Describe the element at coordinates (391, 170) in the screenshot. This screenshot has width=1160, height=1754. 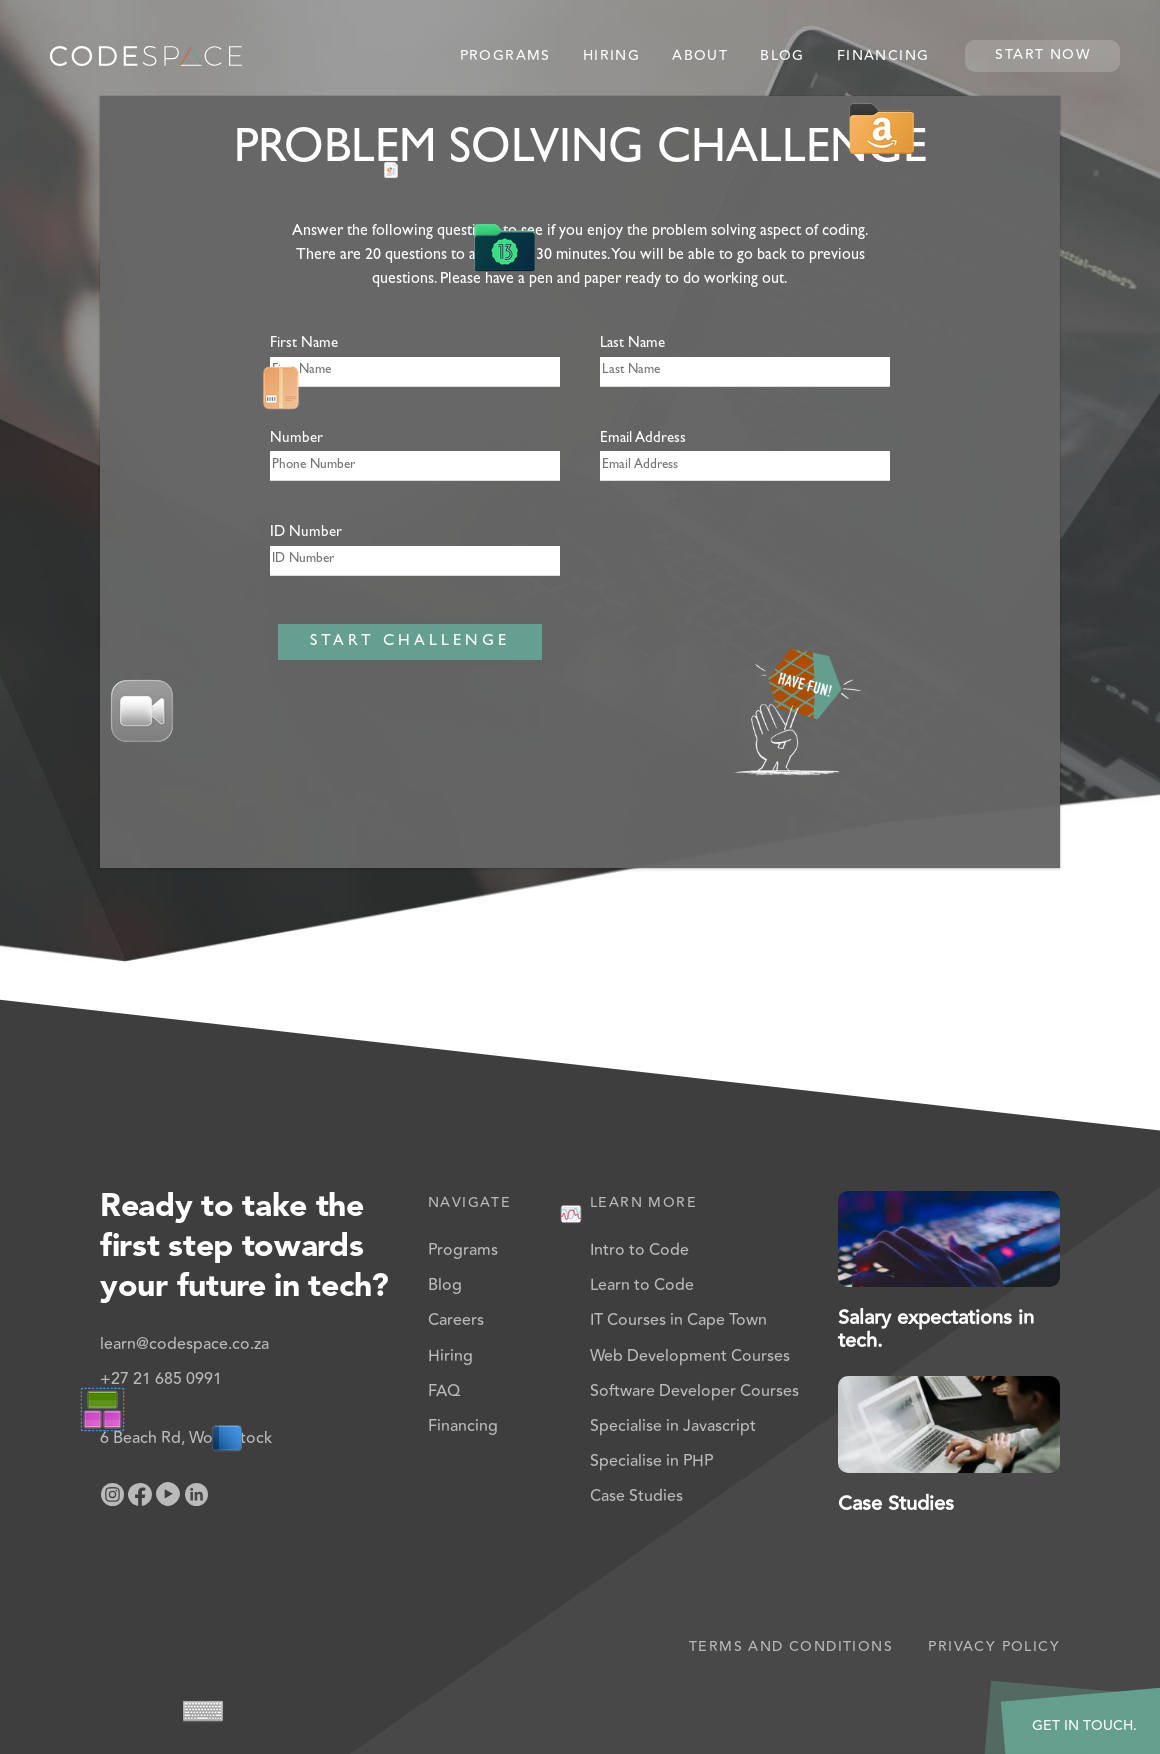
I see `open a presentation file` at that location.